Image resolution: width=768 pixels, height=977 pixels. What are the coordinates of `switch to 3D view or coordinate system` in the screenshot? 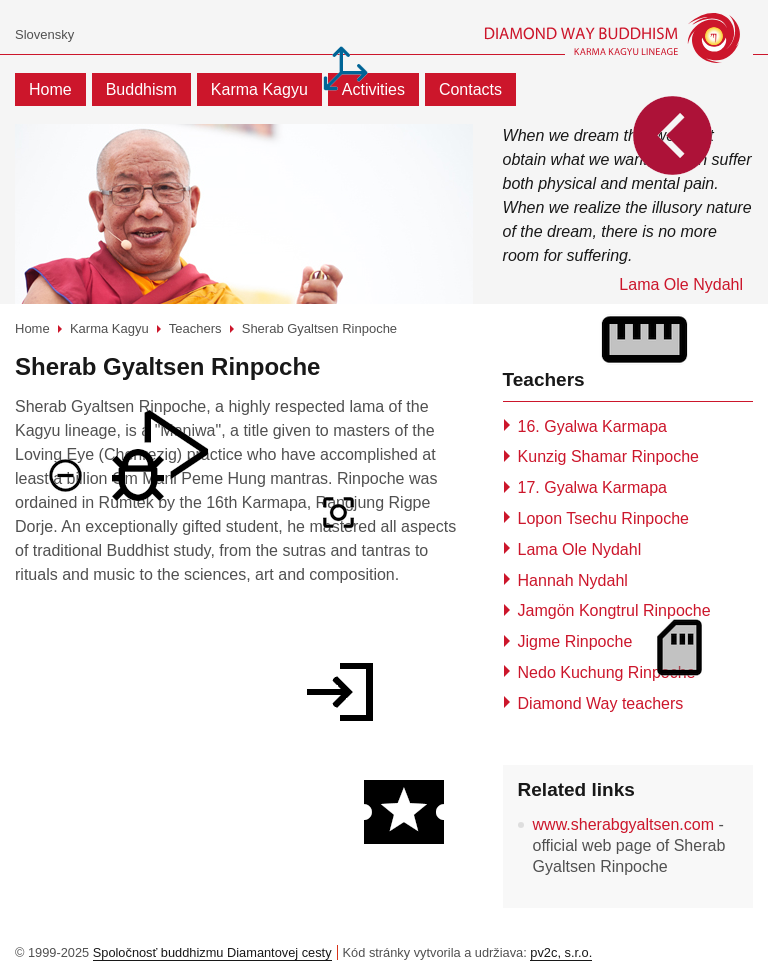 It's located at (343, 71).